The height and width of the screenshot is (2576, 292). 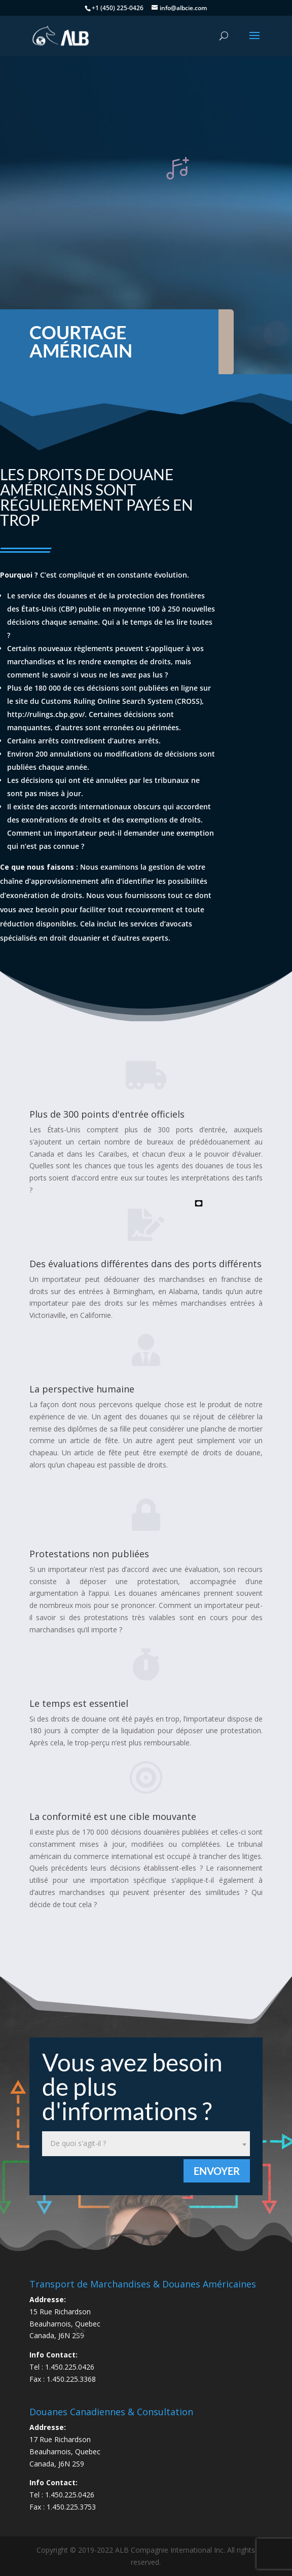 What do you see at coordinates (199, 1203) in the screenshot?
I see `apply vignette effect to image` at bounding box center [199, 1203].